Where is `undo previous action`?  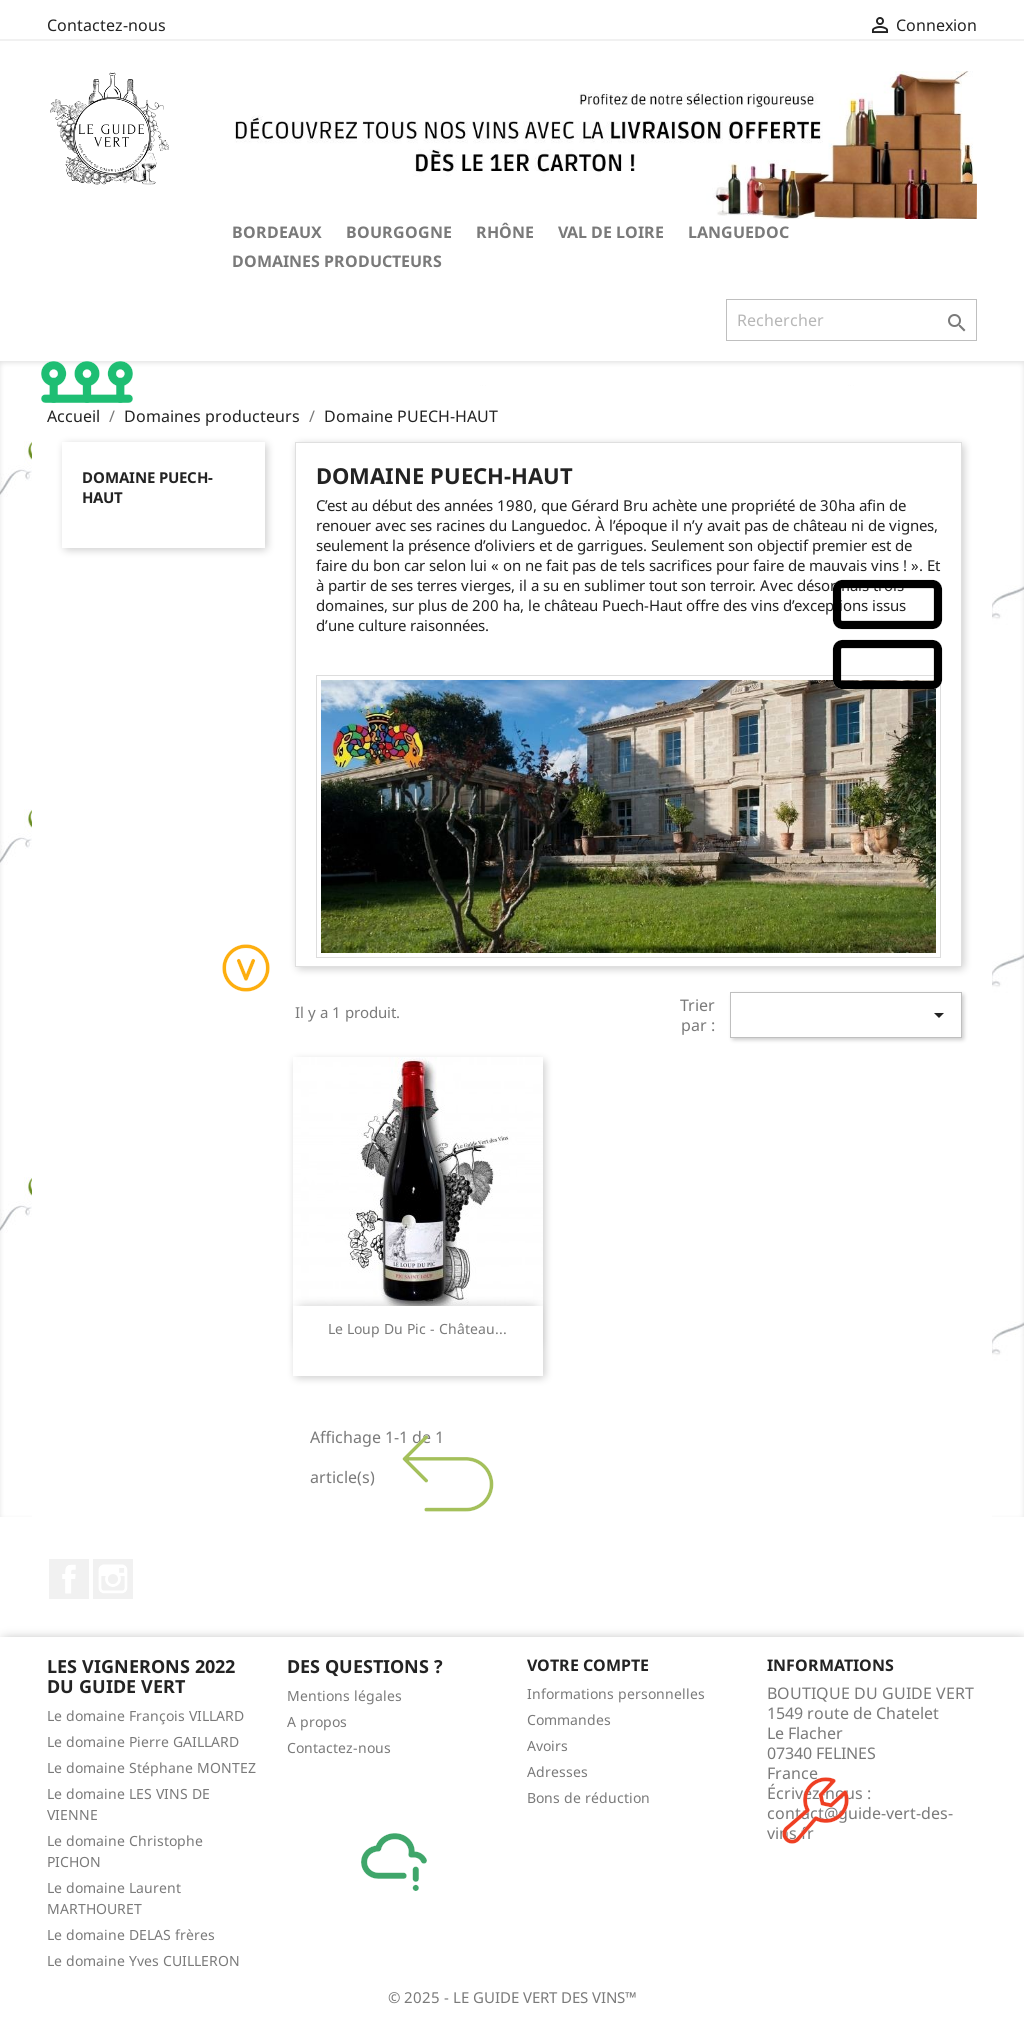 undo previous action is located at coordinates (448, 1477).